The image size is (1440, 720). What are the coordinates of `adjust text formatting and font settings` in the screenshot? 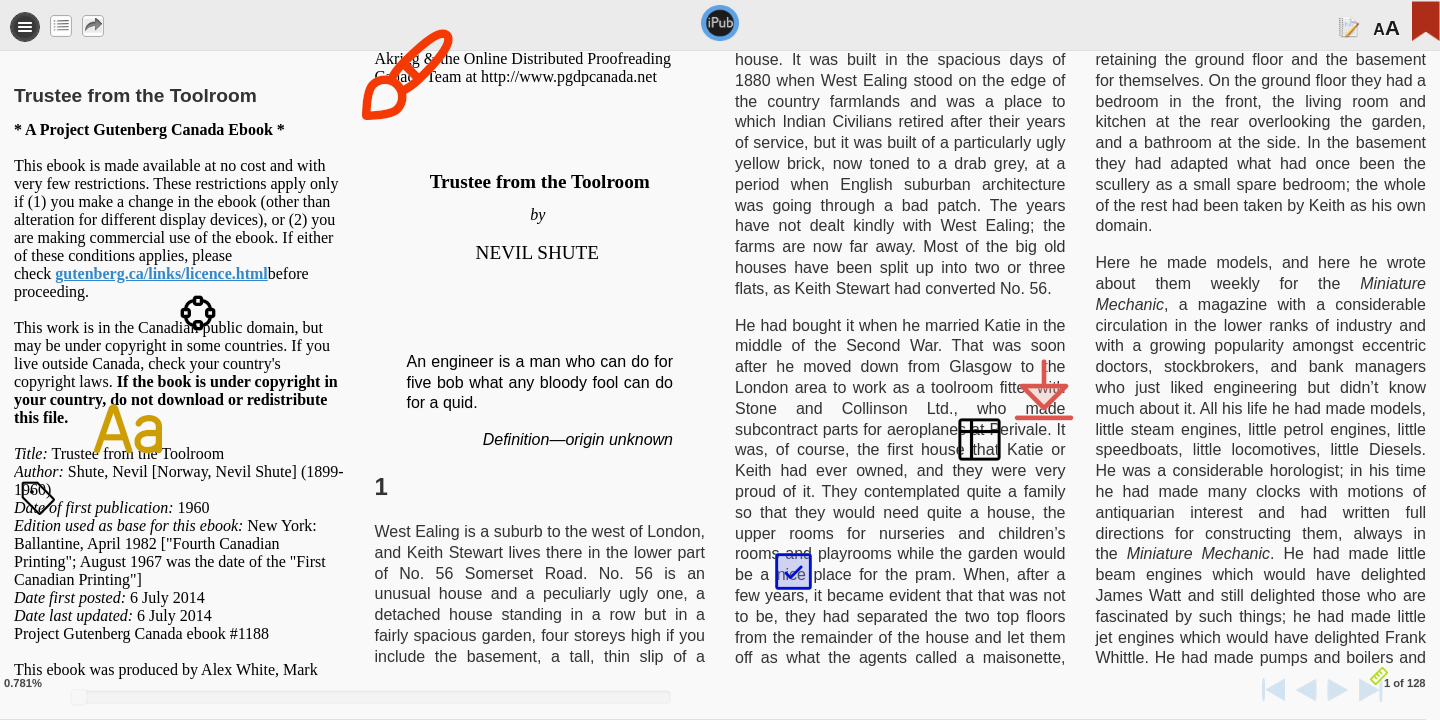 It's located at (128, 432).